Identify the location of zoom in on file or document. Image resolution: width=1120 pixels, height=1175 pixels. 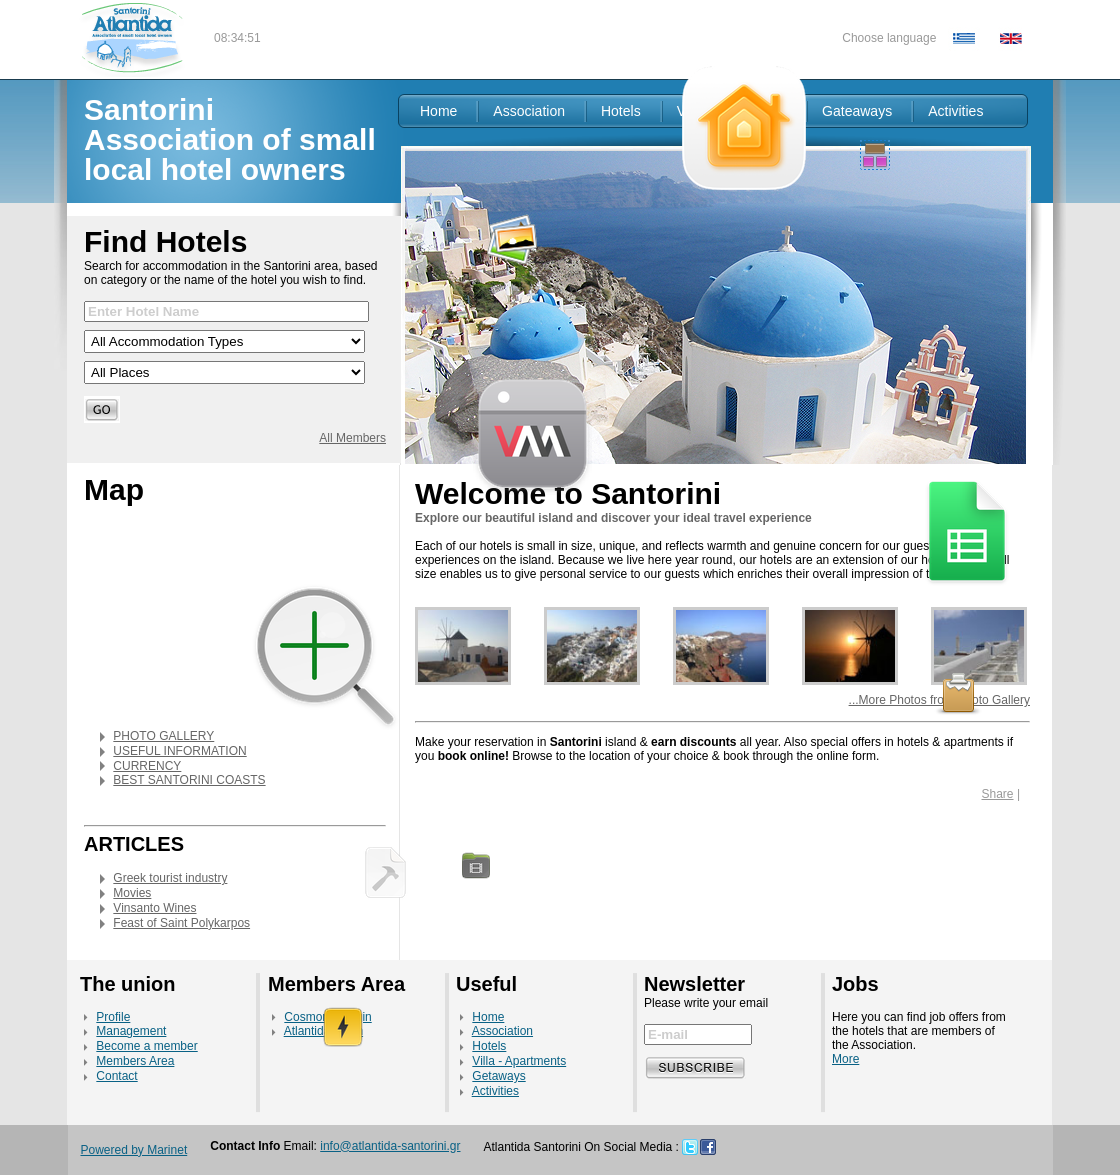
(324, 655).